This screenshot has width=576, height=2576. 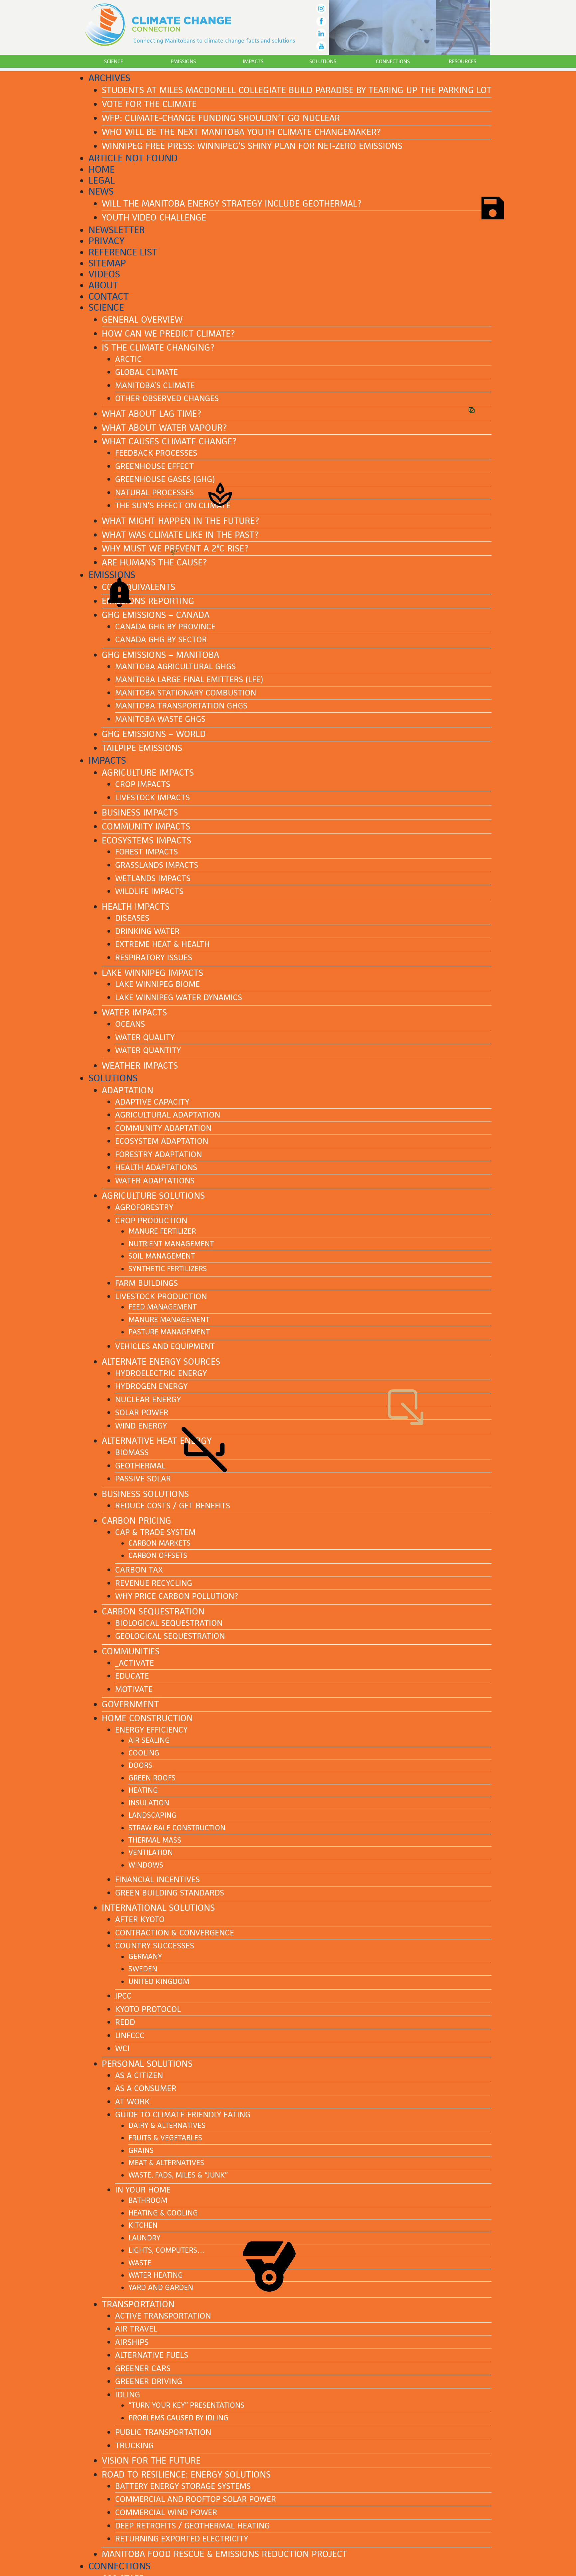 What do you see at coordinates (220, 494) in the screenshot?
I see `access spa or wellness features` at bounding box center [220, 494].